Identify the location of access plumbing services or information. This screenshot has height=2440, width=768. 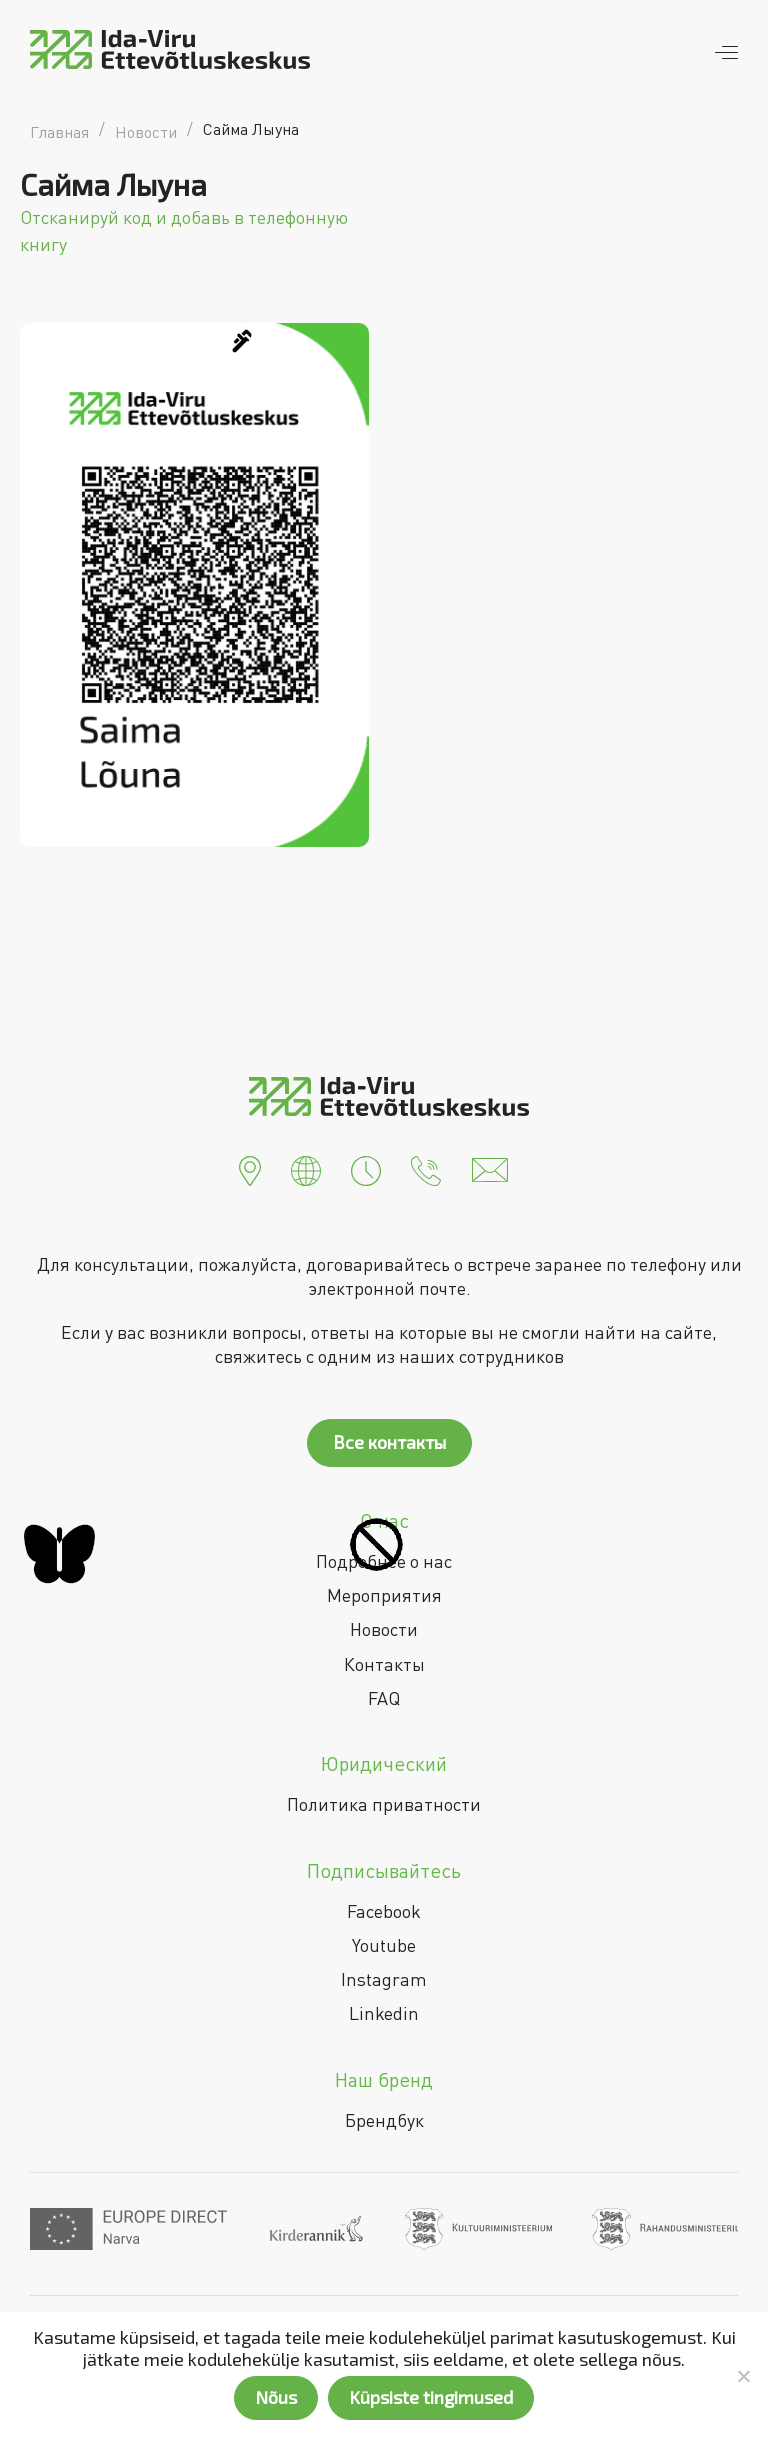
(242, 341).